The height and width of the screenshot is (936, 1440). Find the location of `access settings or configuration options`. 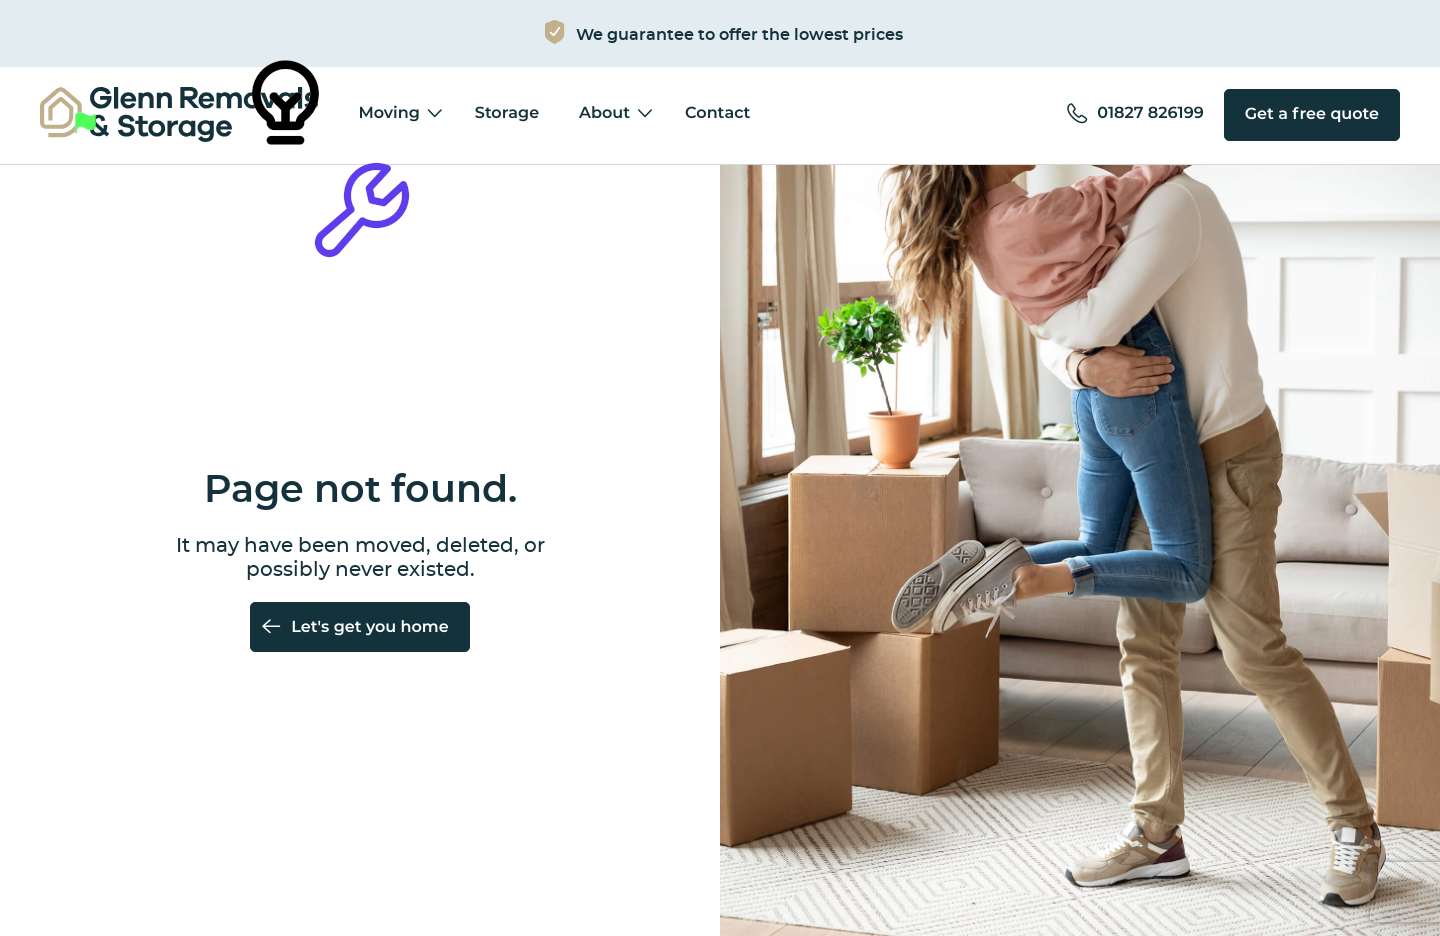

access settings or configuration options is located at coordinates (362, 210).